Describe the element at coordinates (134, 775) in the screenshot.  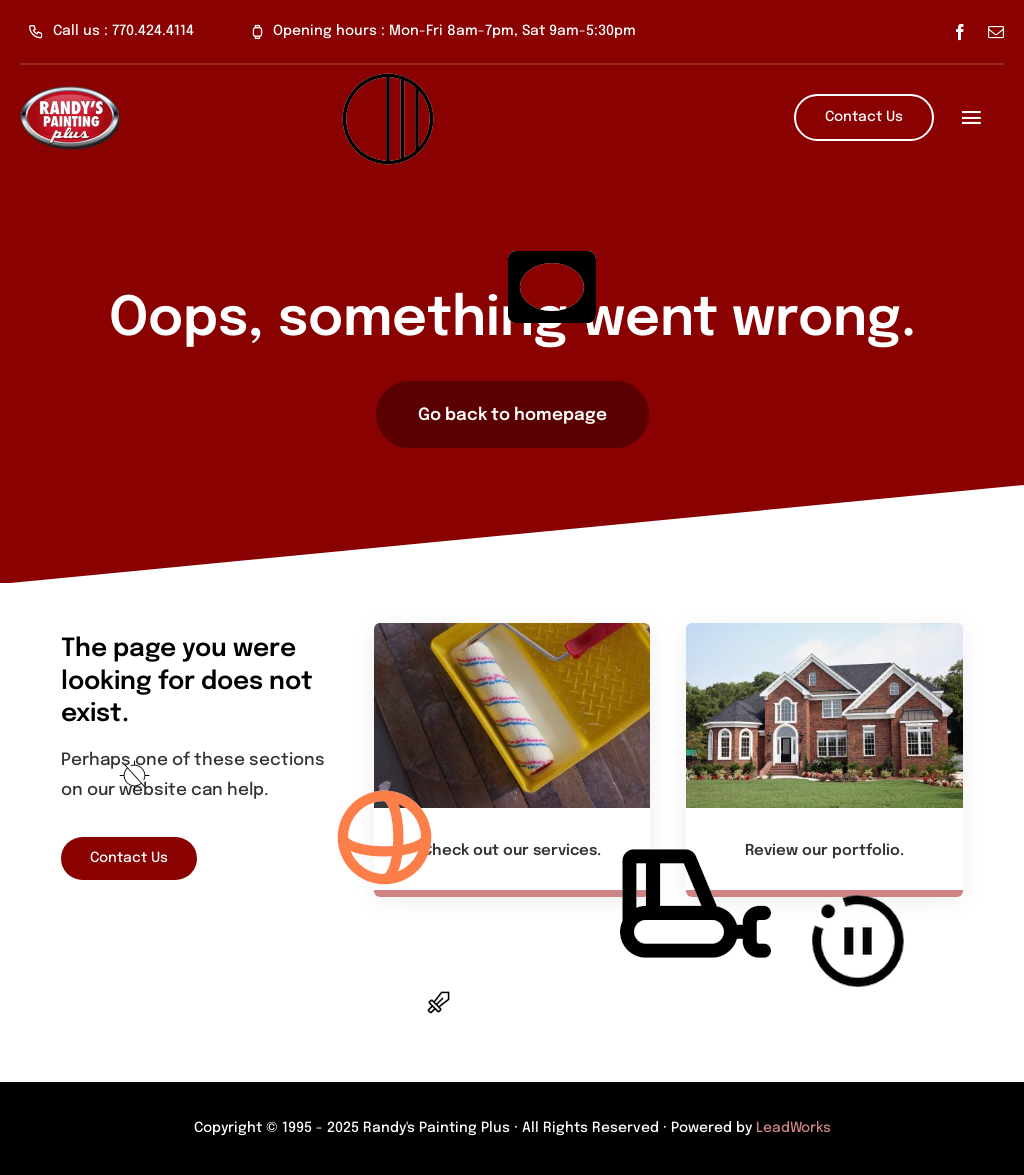
I see `location services disabled` at that location.